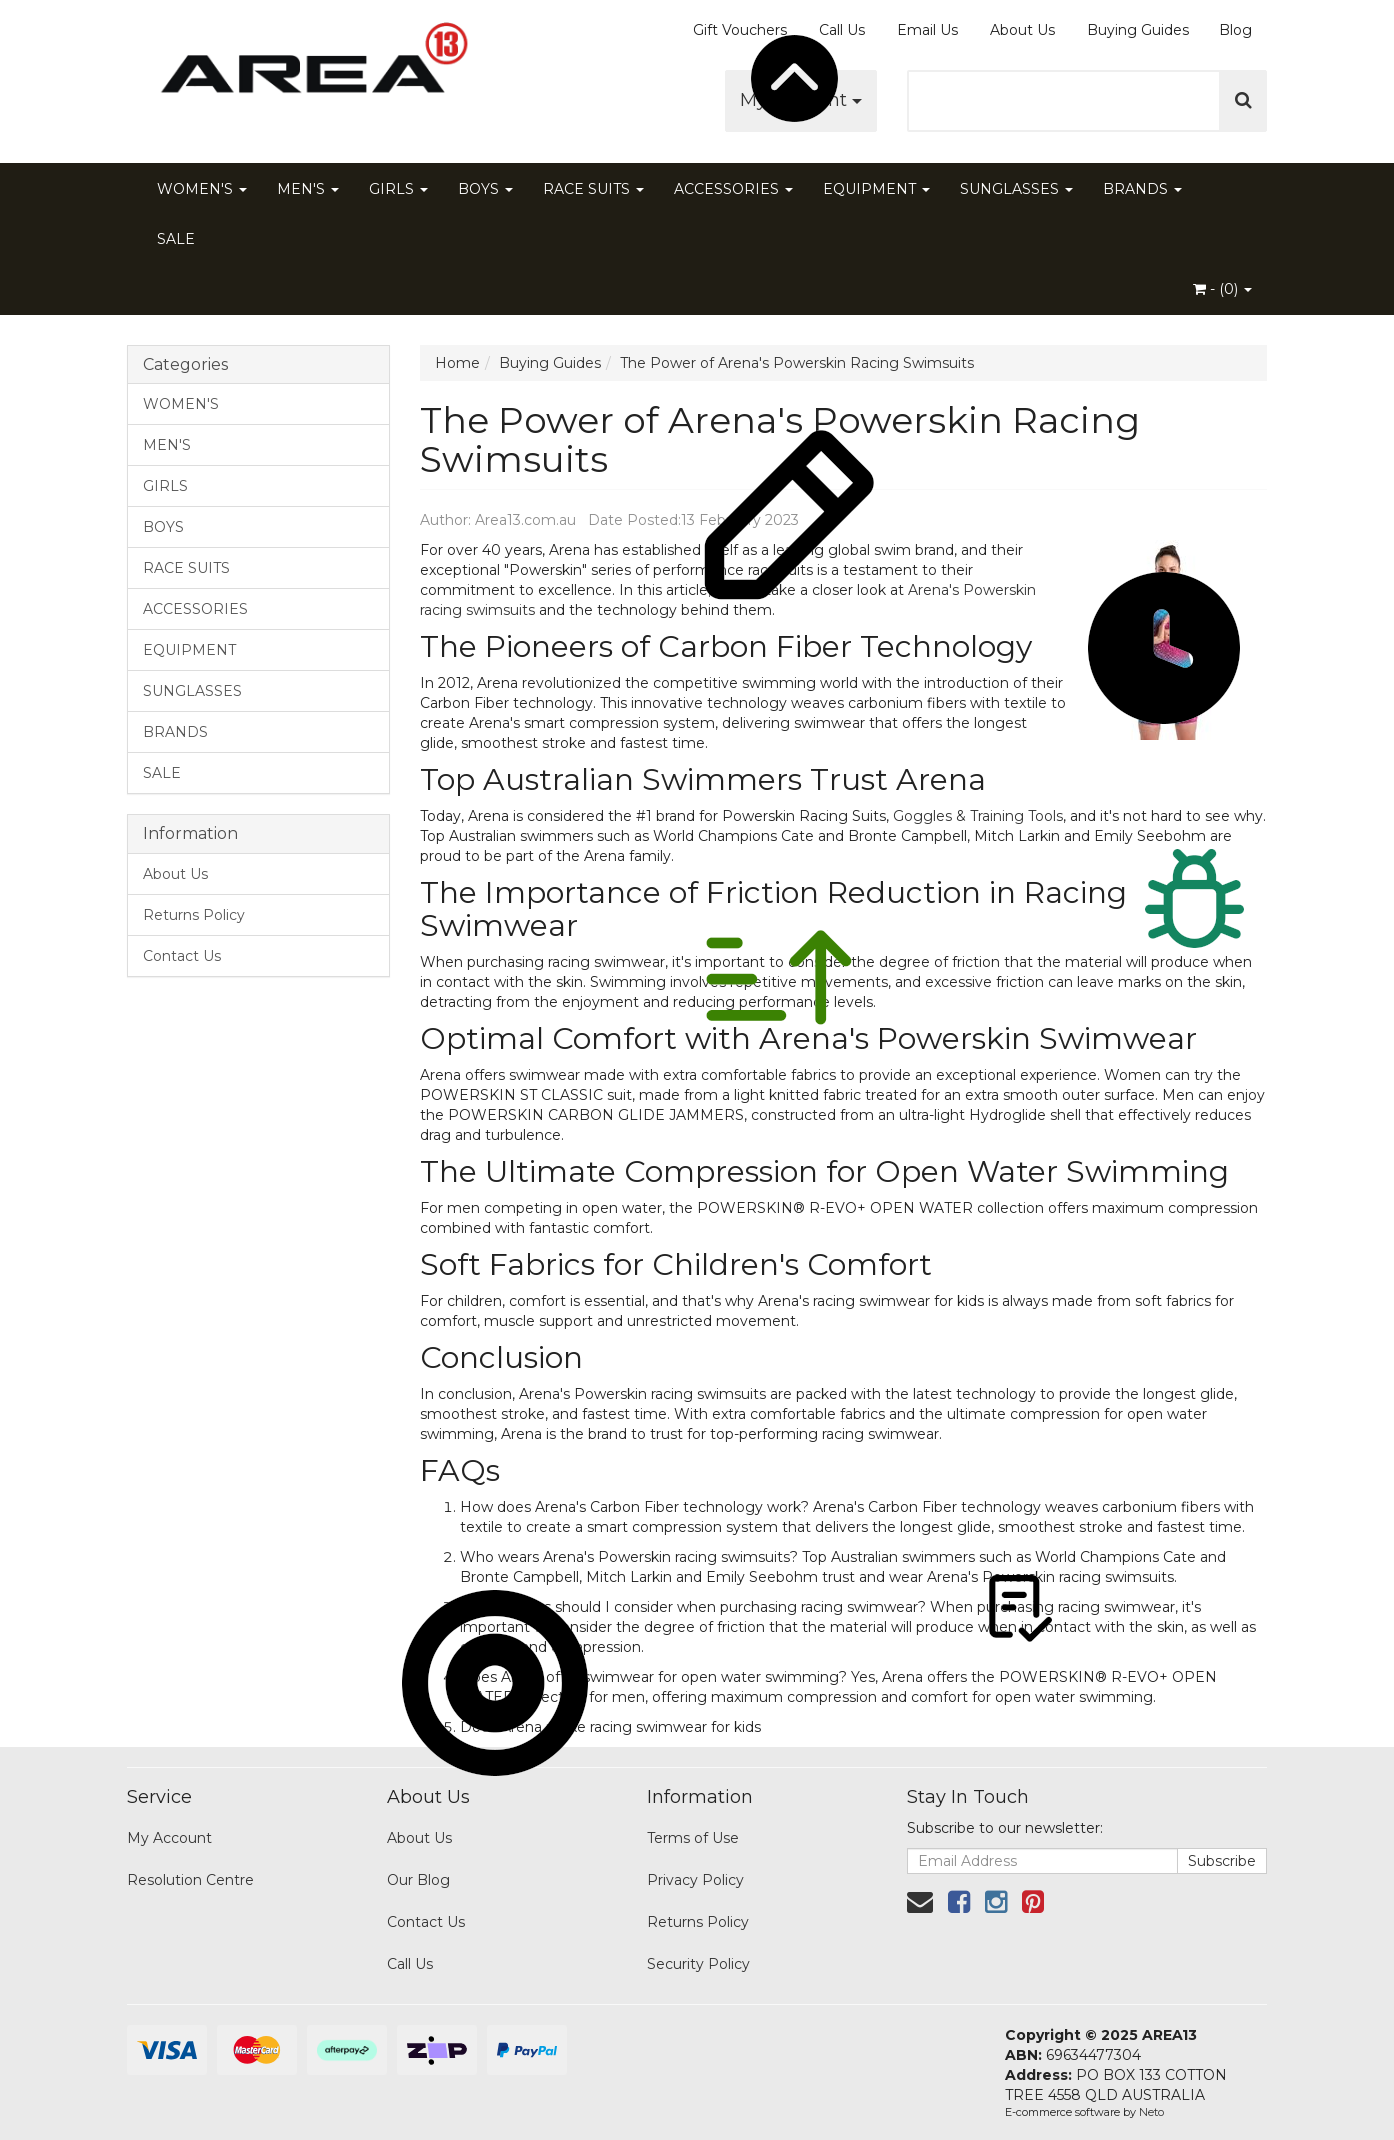  I want to click on view or manage a task checklist, so click(1018, 1608).